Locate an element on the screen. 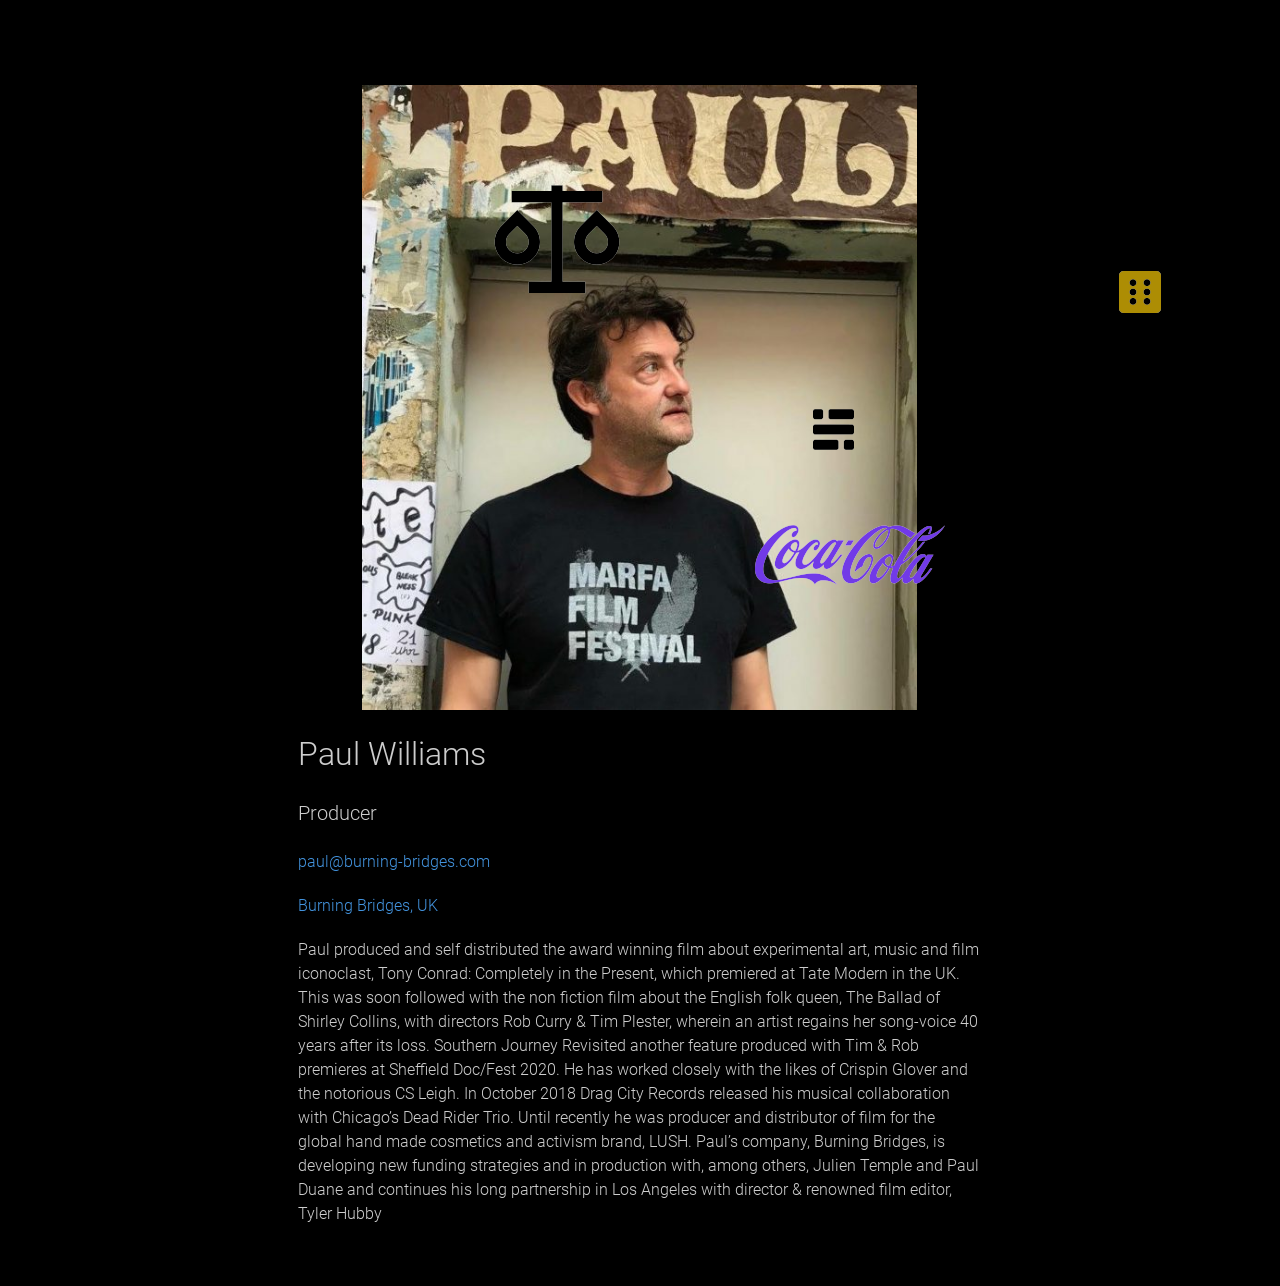 The image size is (1280, 1286). access legal or terms of service information is located at coordinates (557, 242).